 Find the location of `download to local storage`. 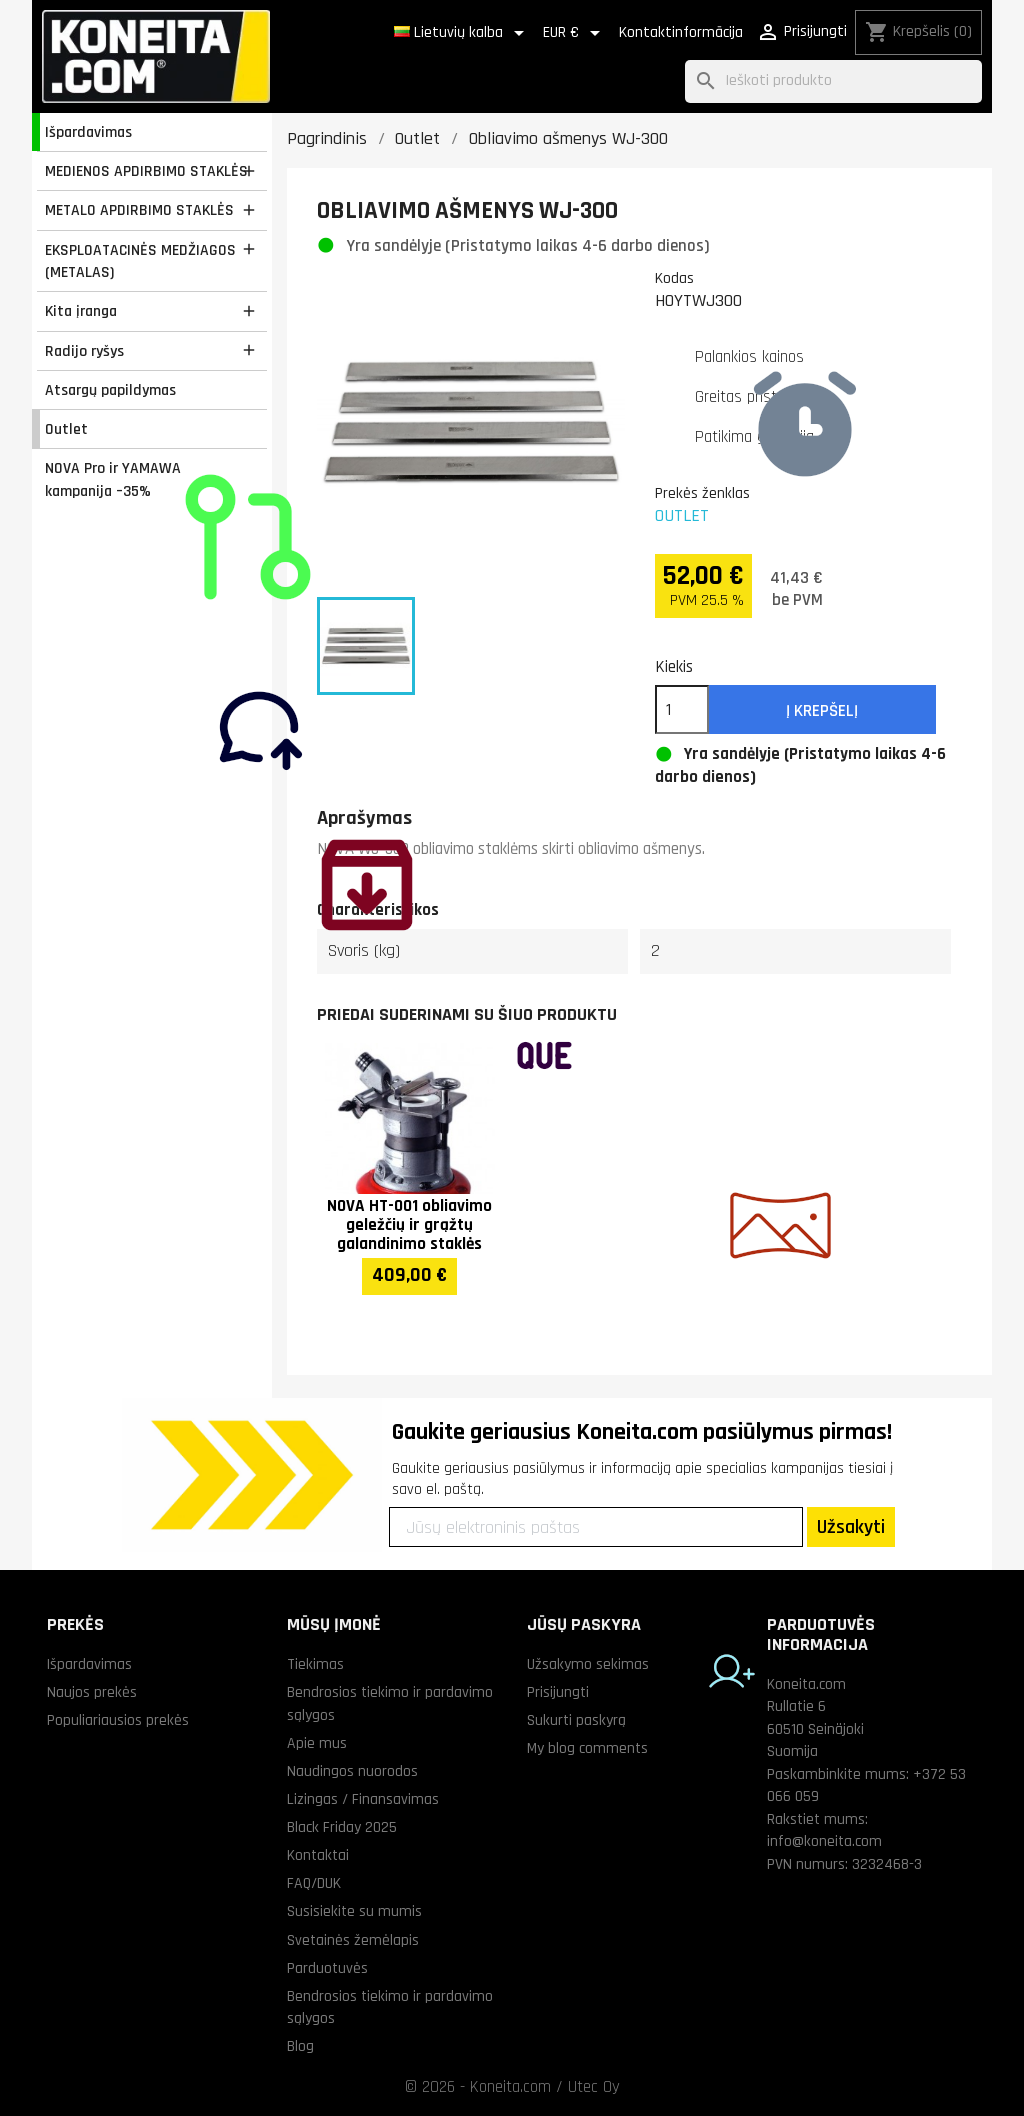

download to local storage is located at coordinates (367, 885).